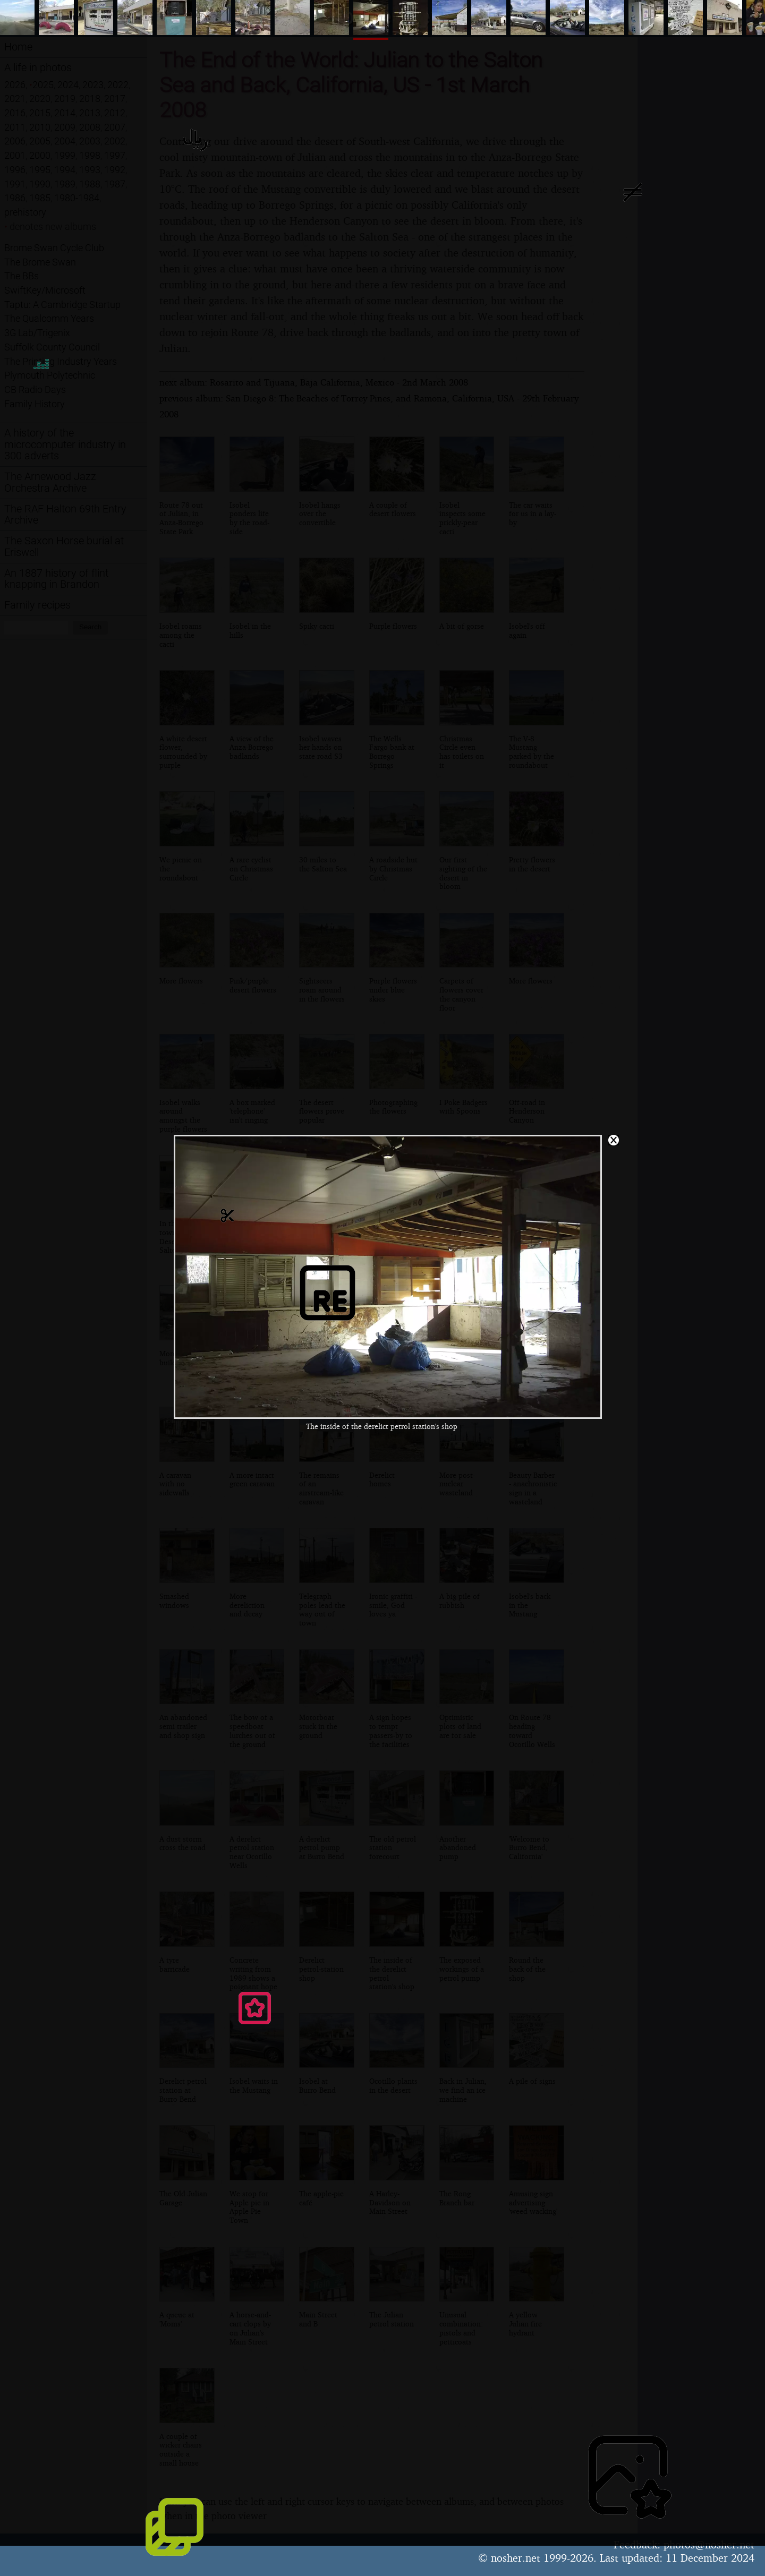  Describe the element at coordinates (195, 140) in the screenshot. I see `indicates price or amount in Iranian rial currency` at that location.